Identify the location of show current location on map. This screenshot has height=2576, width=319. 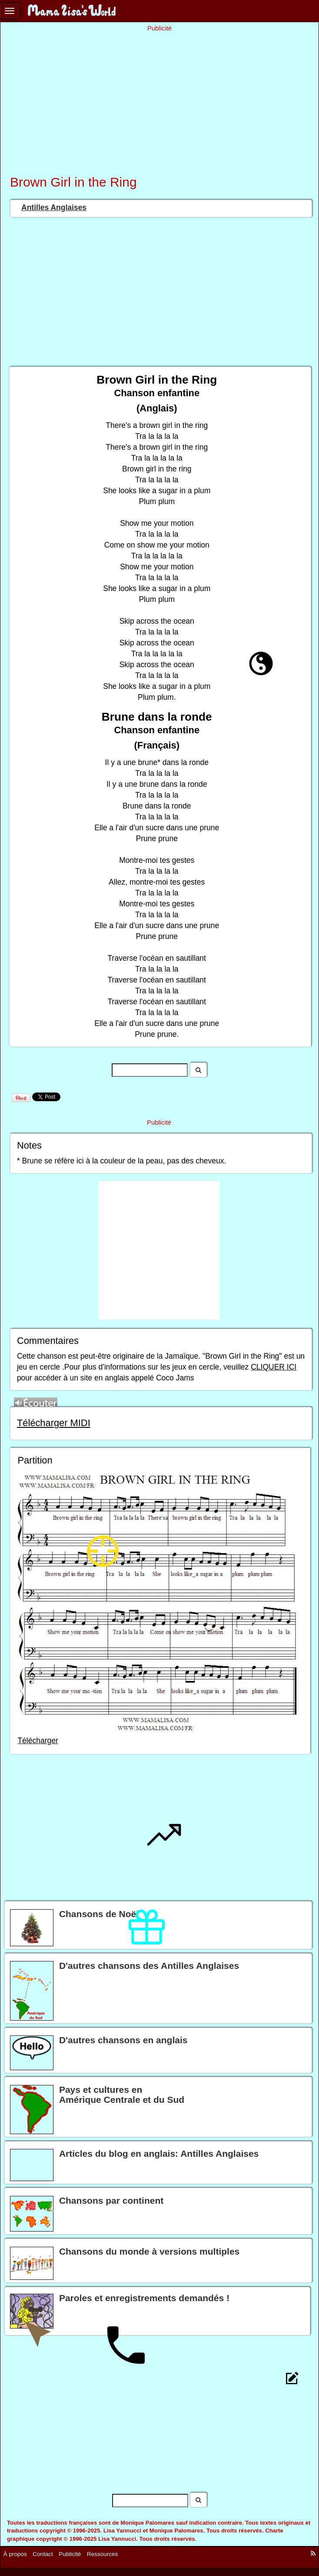
(38, 2334).